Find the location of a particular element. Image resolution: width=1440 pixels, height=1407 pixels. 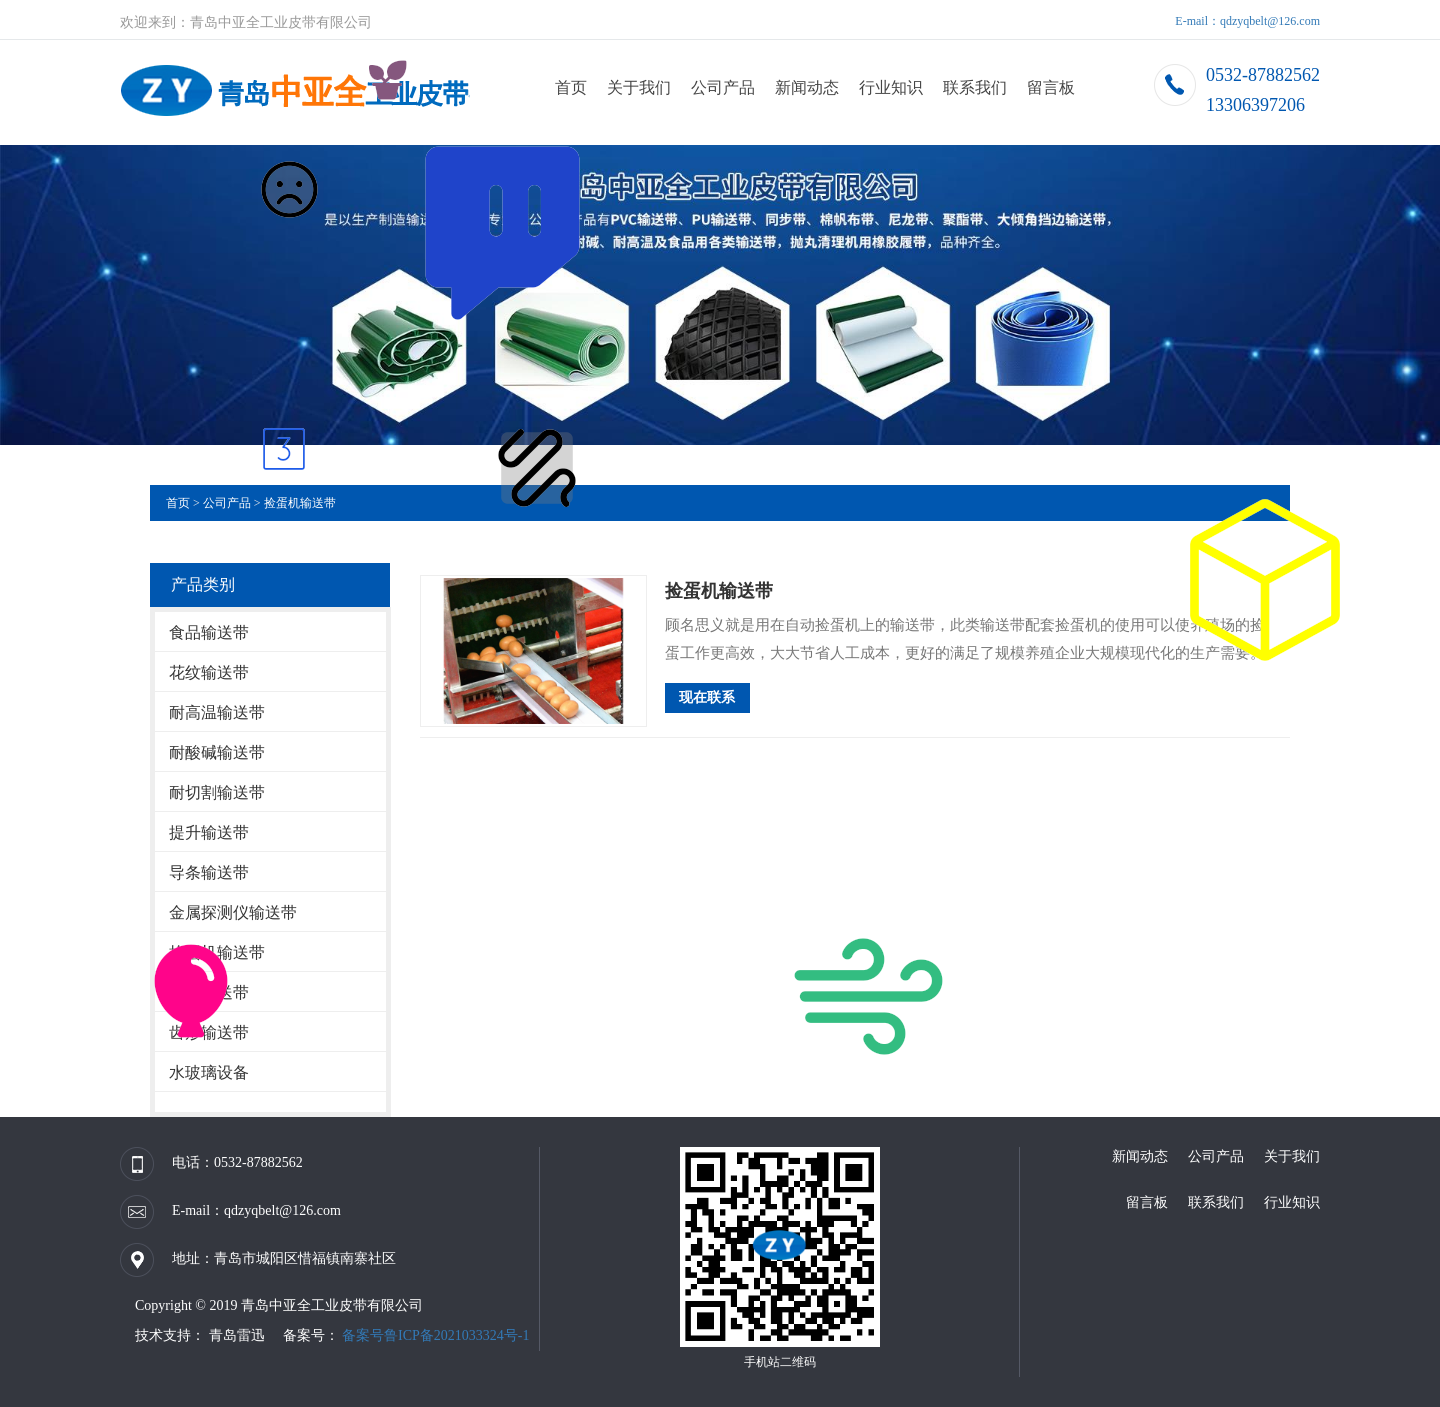

view celebration or birthday events is located at coordinates (191, 991).